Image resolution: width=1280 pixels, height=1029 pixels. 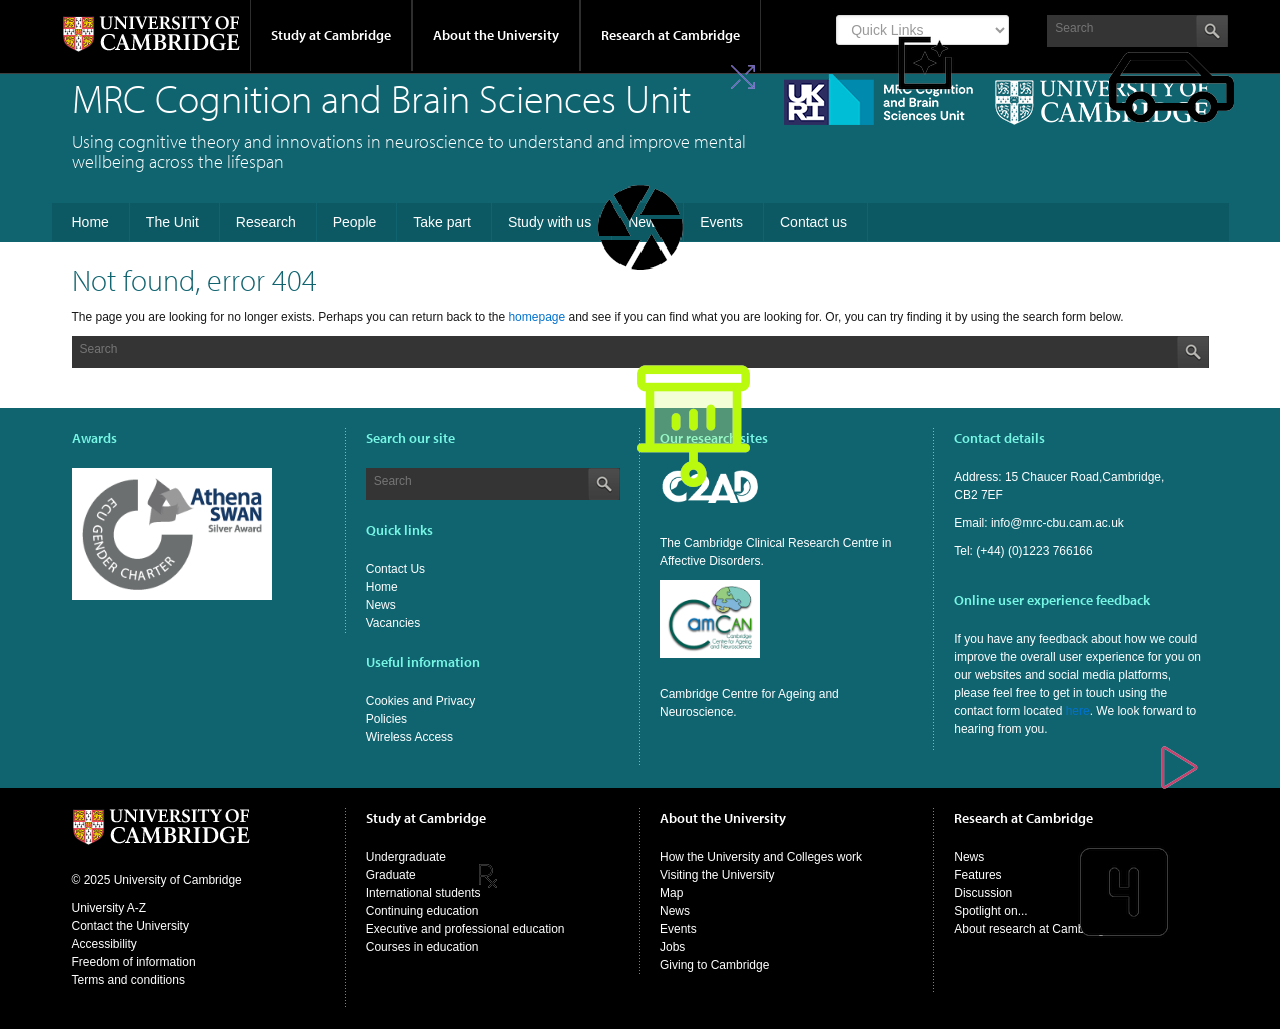 I want to click on shuffle or randomize playback order, so click(x=743, y=77).